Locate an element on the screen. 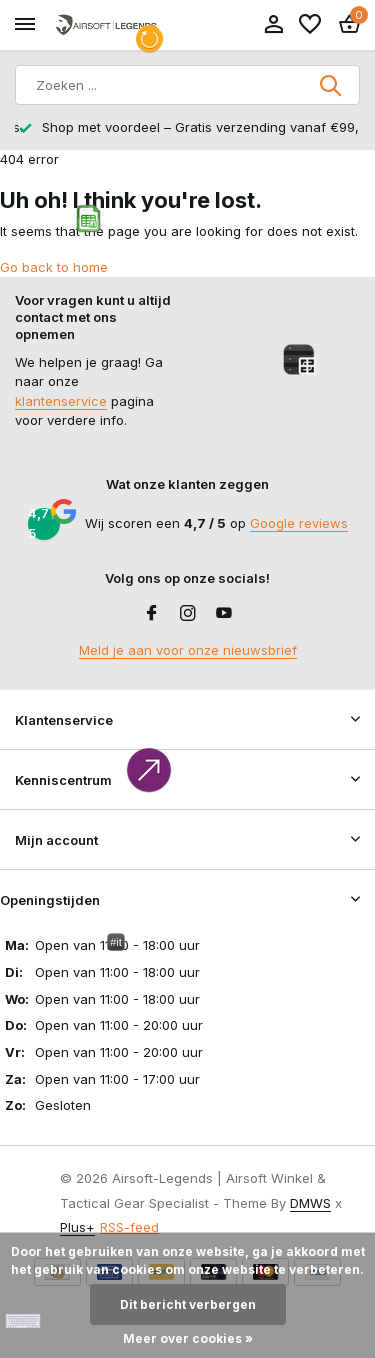 The width and height of the screenshot is (375, 1358). open an opendocument spreadsheet file is located at coordinates (88, 218).